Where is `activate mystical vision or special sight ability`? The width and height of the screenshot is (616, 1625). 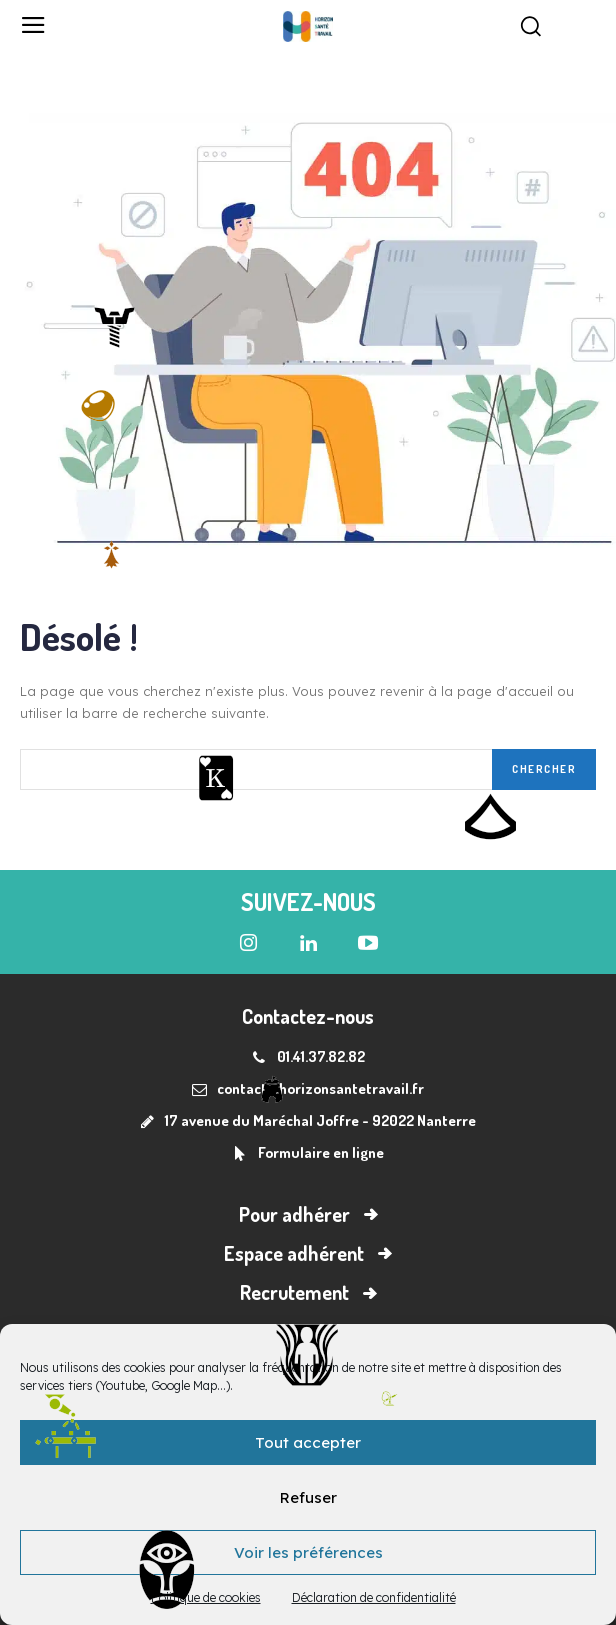
activate mystical vision or special sight ability is located at coordinates (167, 1569).